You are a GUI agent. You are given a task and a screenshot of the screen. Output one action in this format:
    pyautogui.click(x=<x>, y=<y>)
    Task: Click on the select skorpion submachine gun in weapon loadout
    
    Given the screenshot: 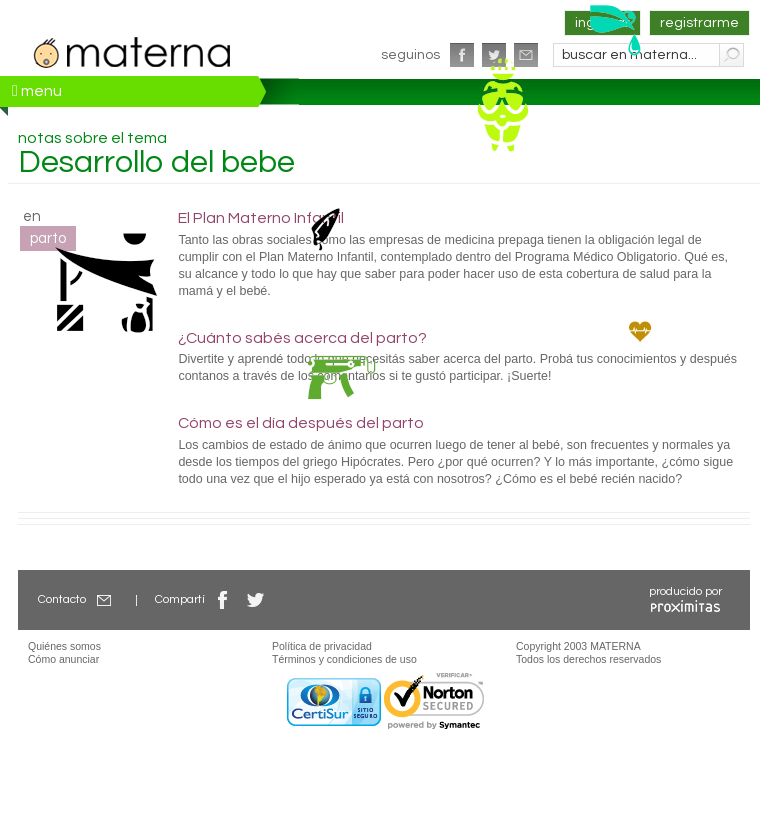 What is the action you would take?
    pyautogui.click(x=341, y=377)
    